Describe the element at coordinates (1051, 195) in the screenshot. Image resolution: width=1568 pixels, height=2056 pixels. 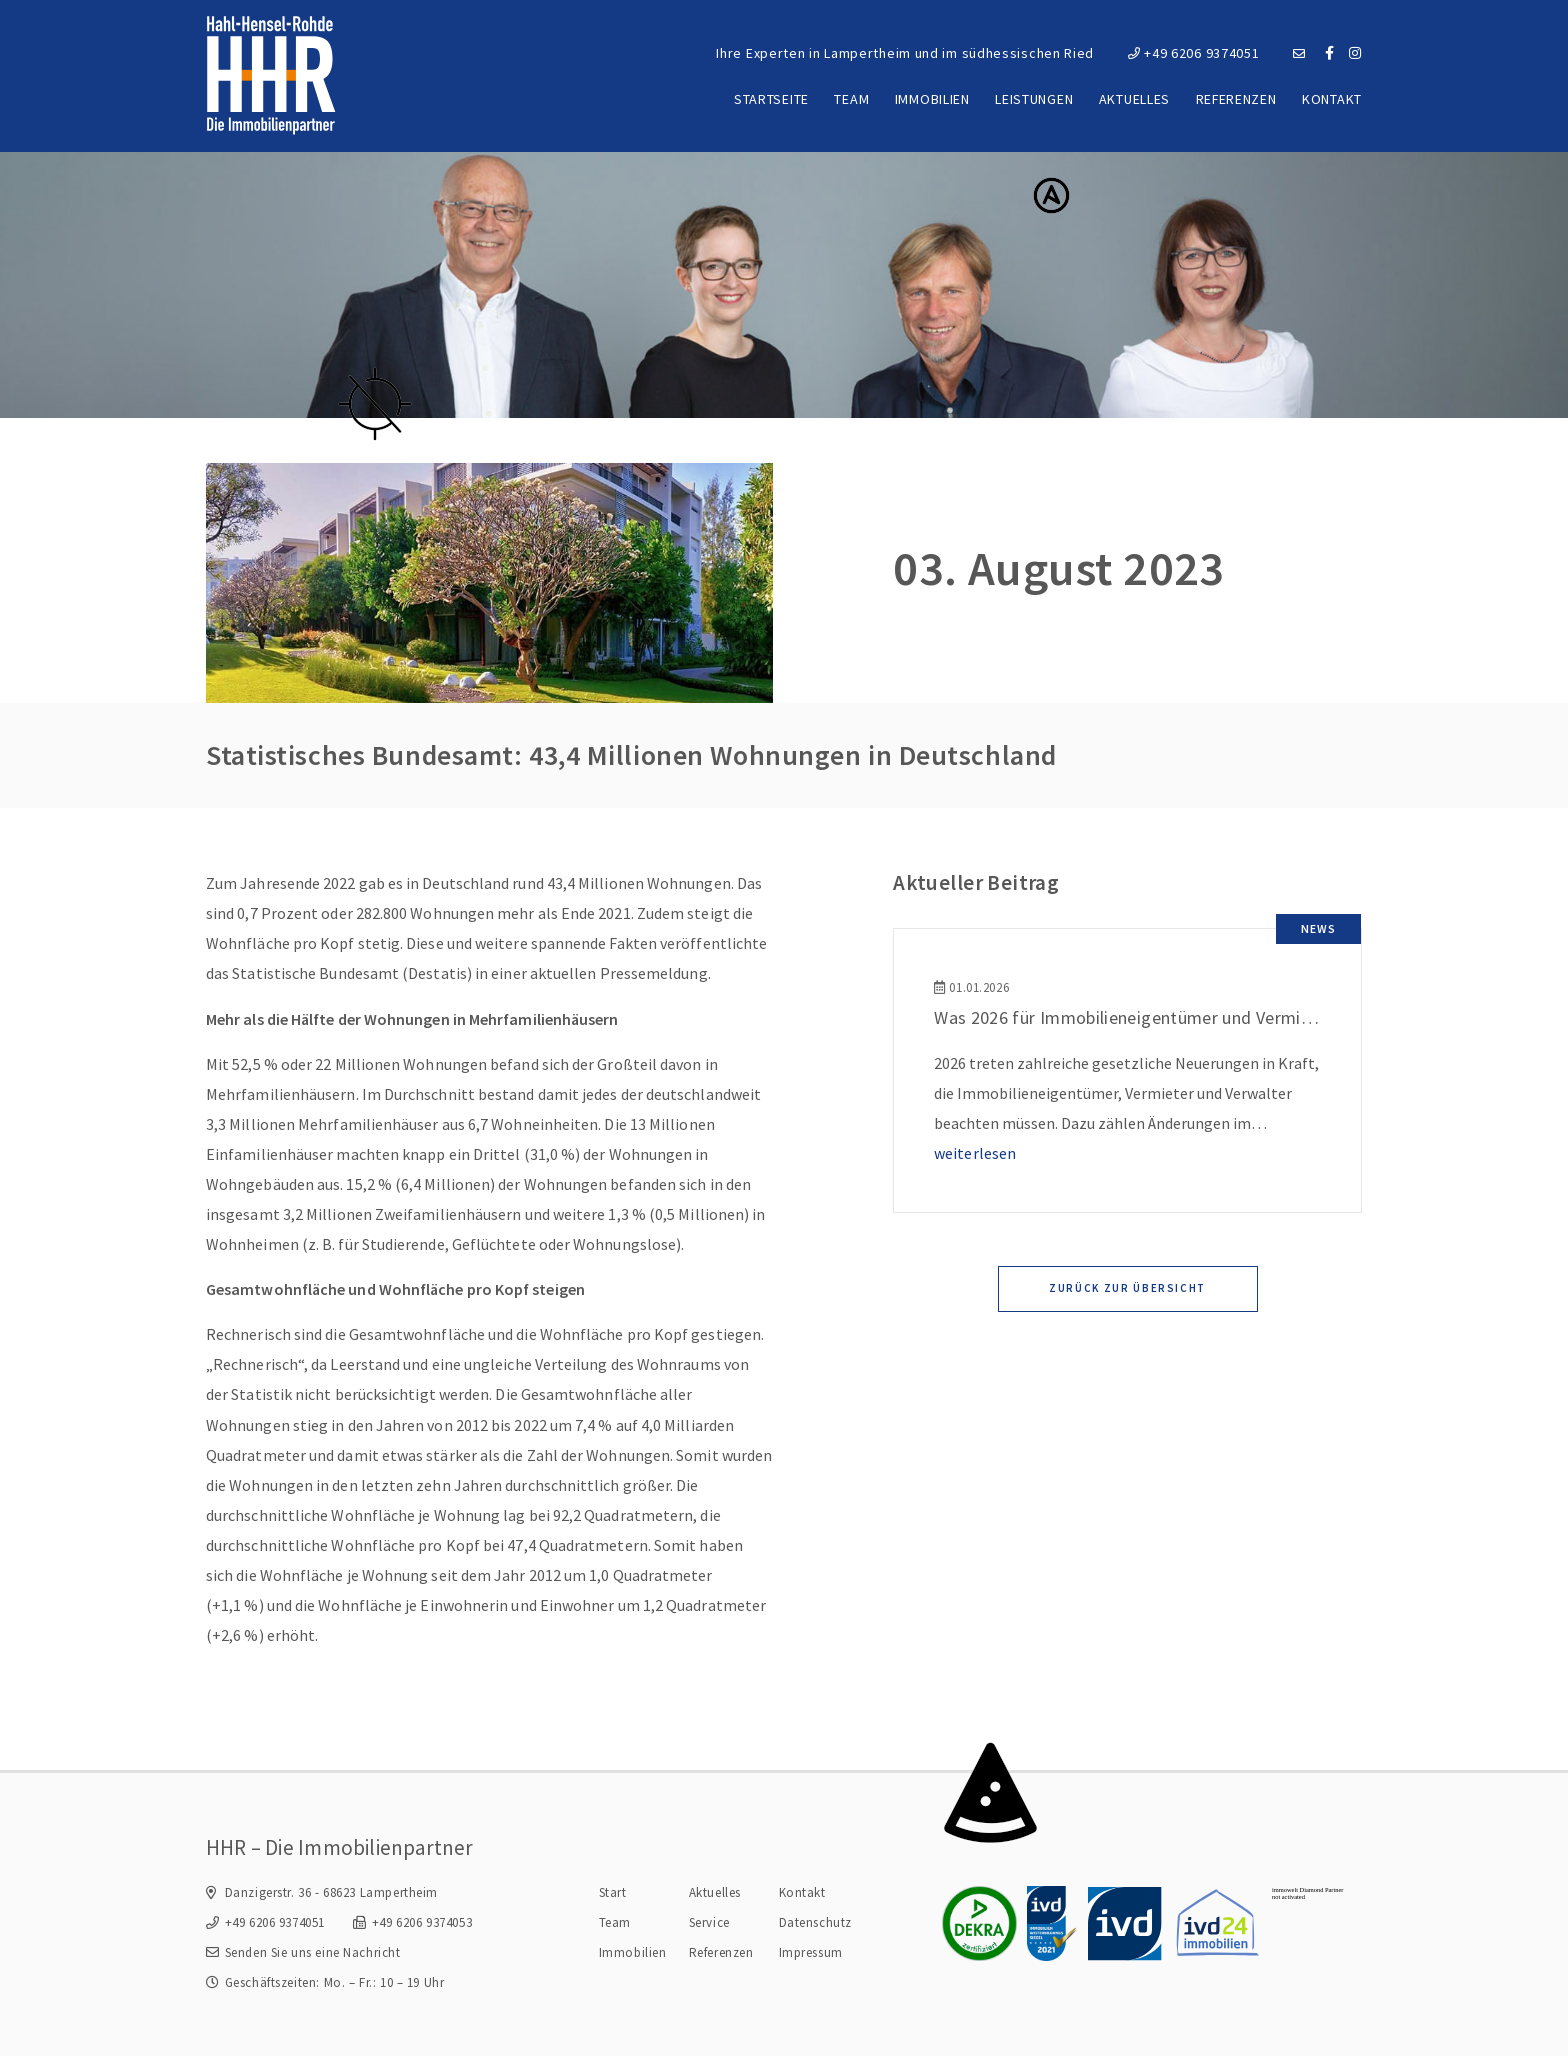
I see `ansible automation platform logo` at that location.